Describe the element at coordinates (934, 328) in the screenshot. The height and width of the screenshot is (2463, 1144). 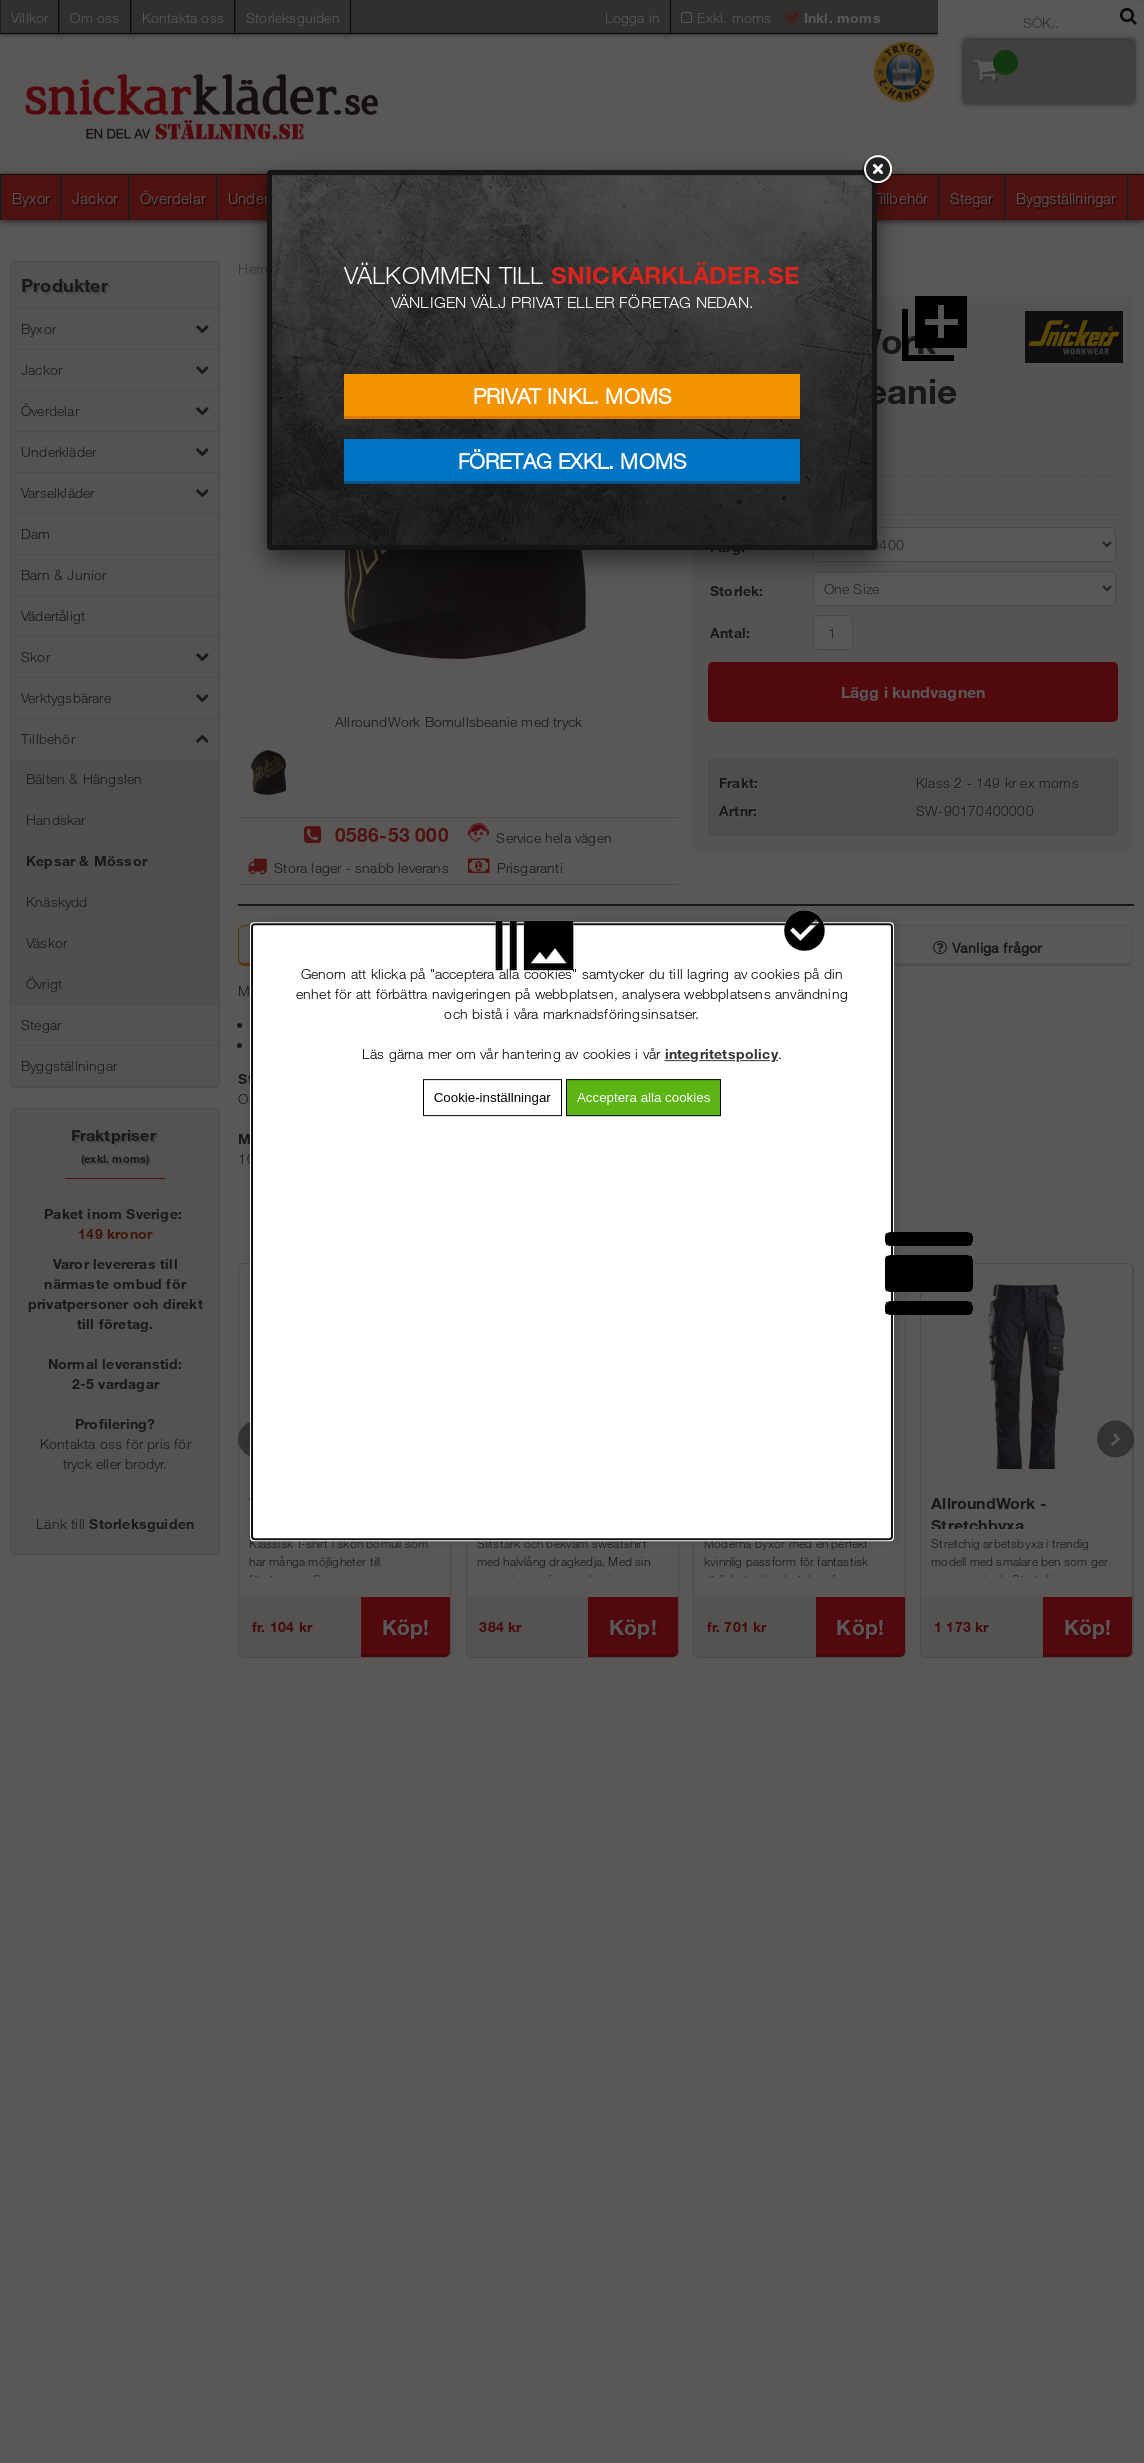
I see `add item to your library` at that location.